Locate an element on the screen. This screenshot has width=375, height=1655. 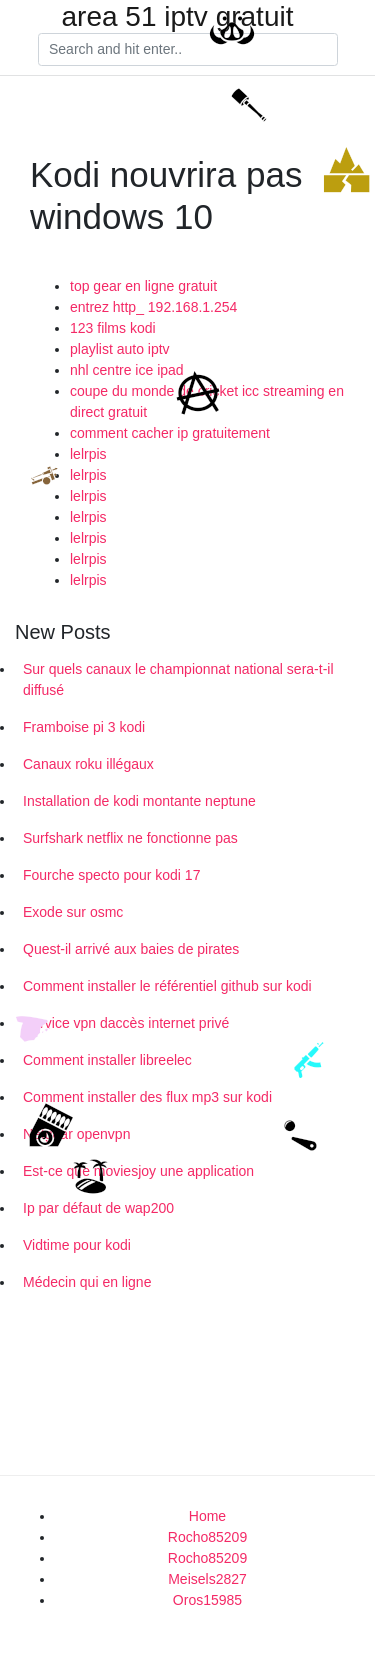
fire or flame-related tools in a survival game is located at coordinates (51, 1124).